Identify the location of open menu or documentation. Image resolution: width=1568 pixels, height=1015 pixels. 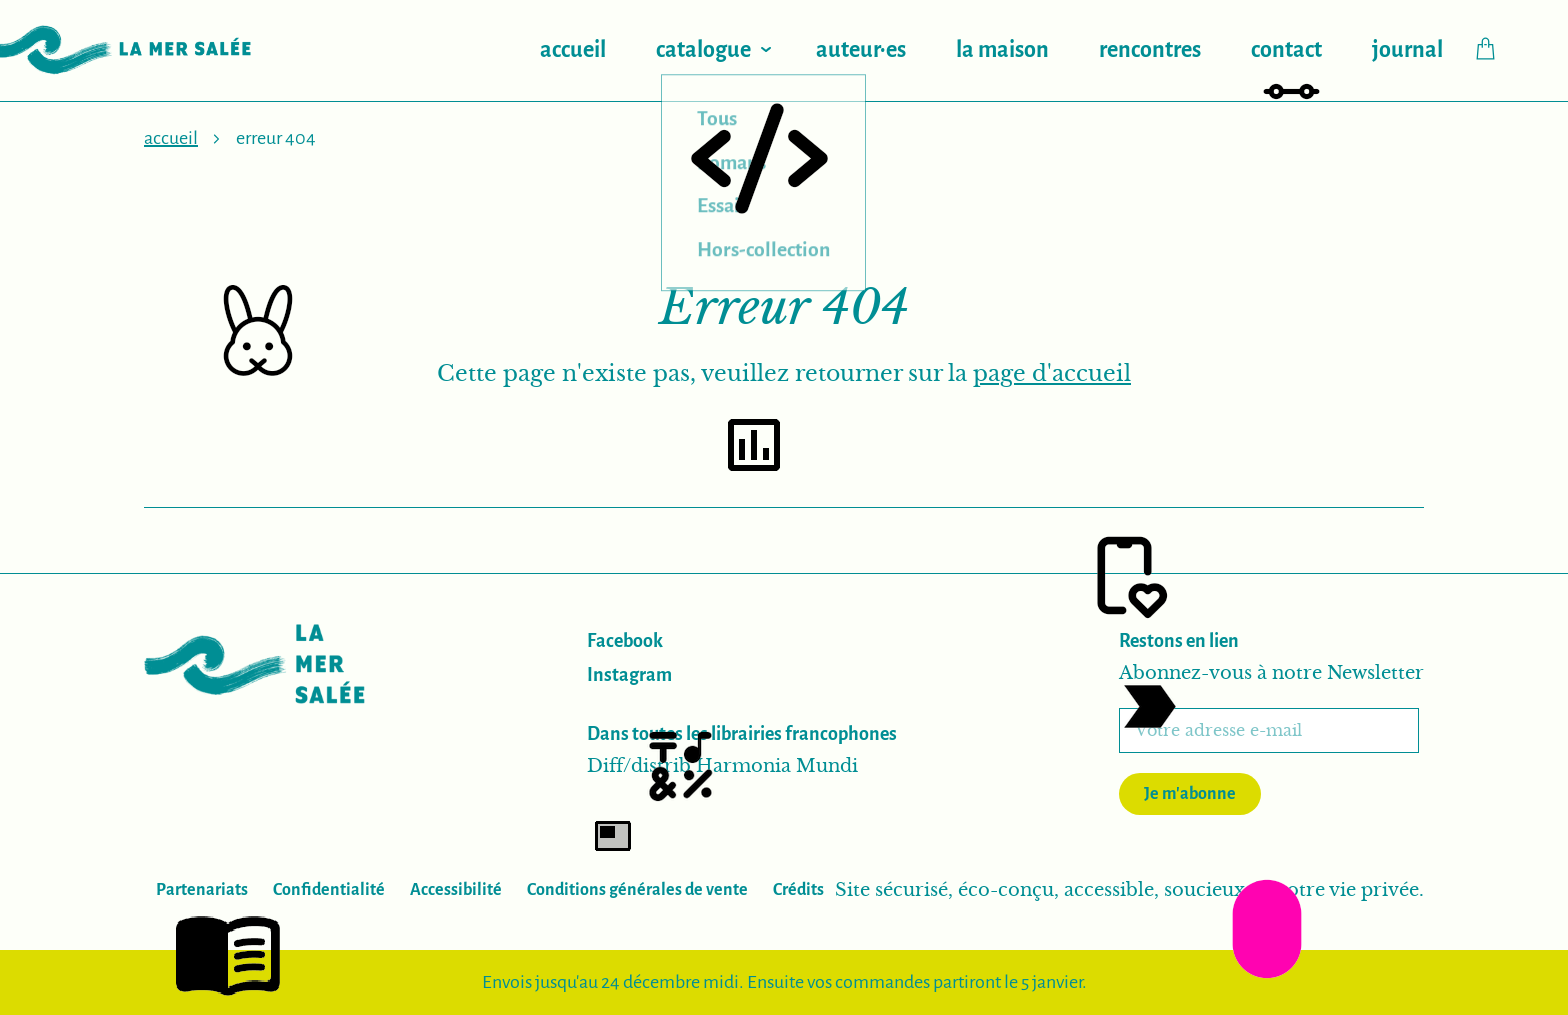
(228, 952).